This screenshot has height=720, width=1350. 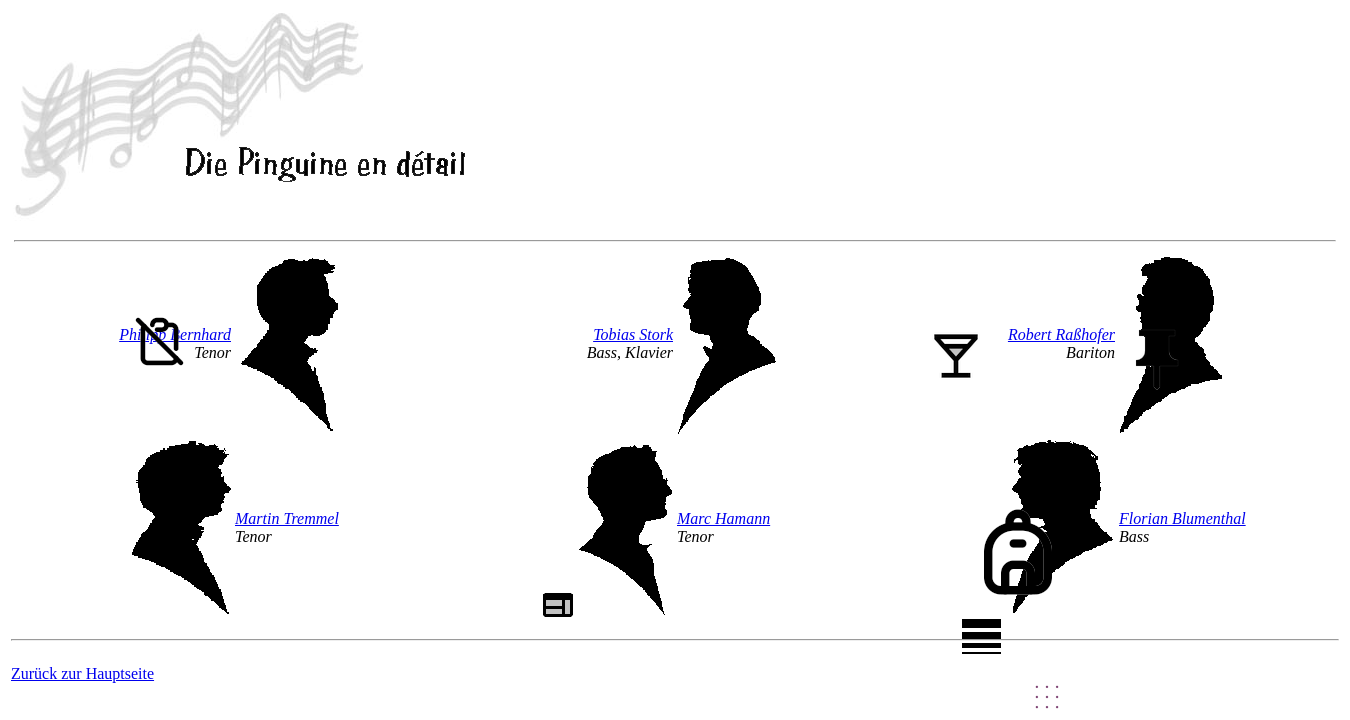 What do you see at coordinates (558, 605) in the screenshot?
I see `open web browser` at bounding box center [558, 605].